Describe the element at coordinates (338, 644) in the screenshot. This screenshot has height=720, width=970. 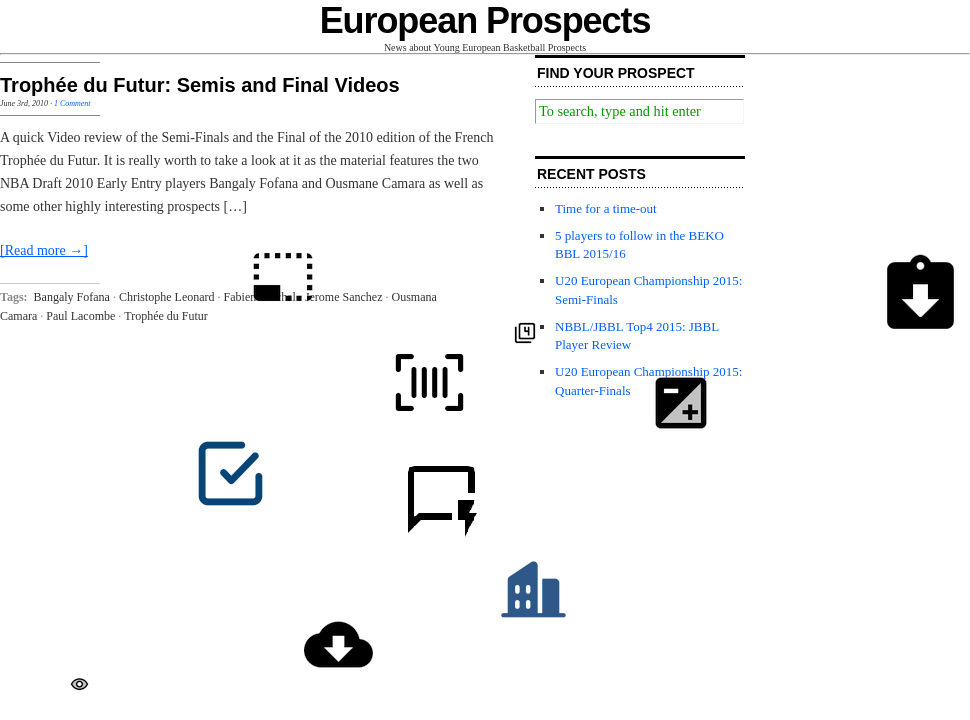
I see `download file from cloud storage` at that location.